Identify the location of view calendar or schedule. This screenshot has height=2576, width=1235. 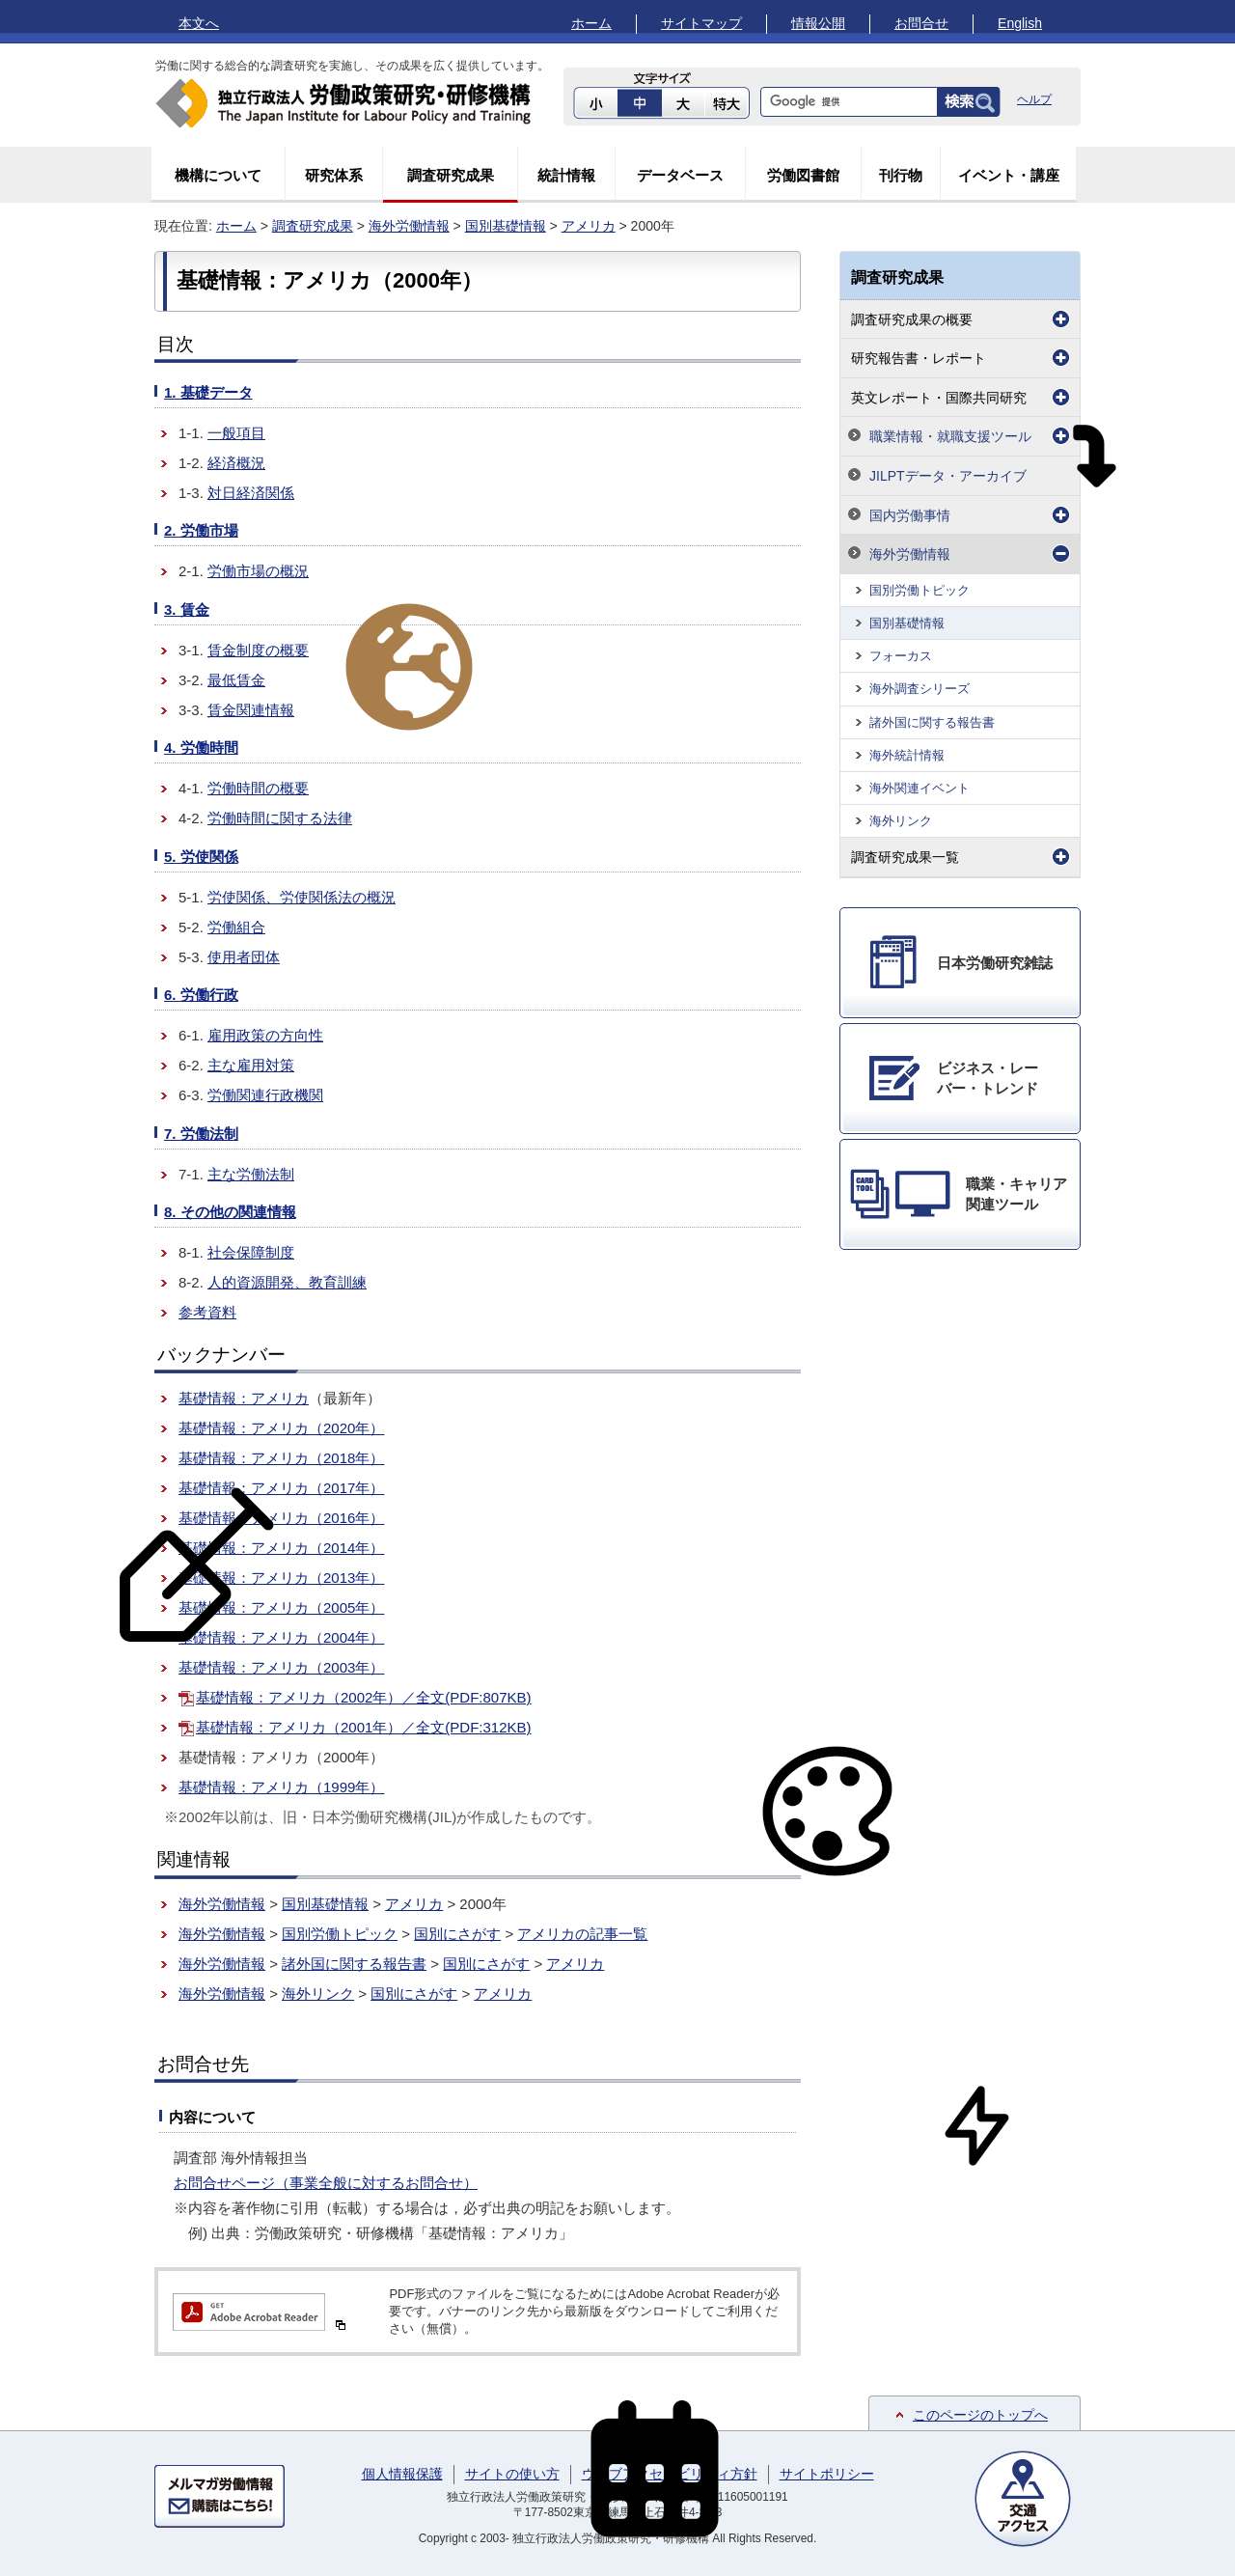
(654, 2473).